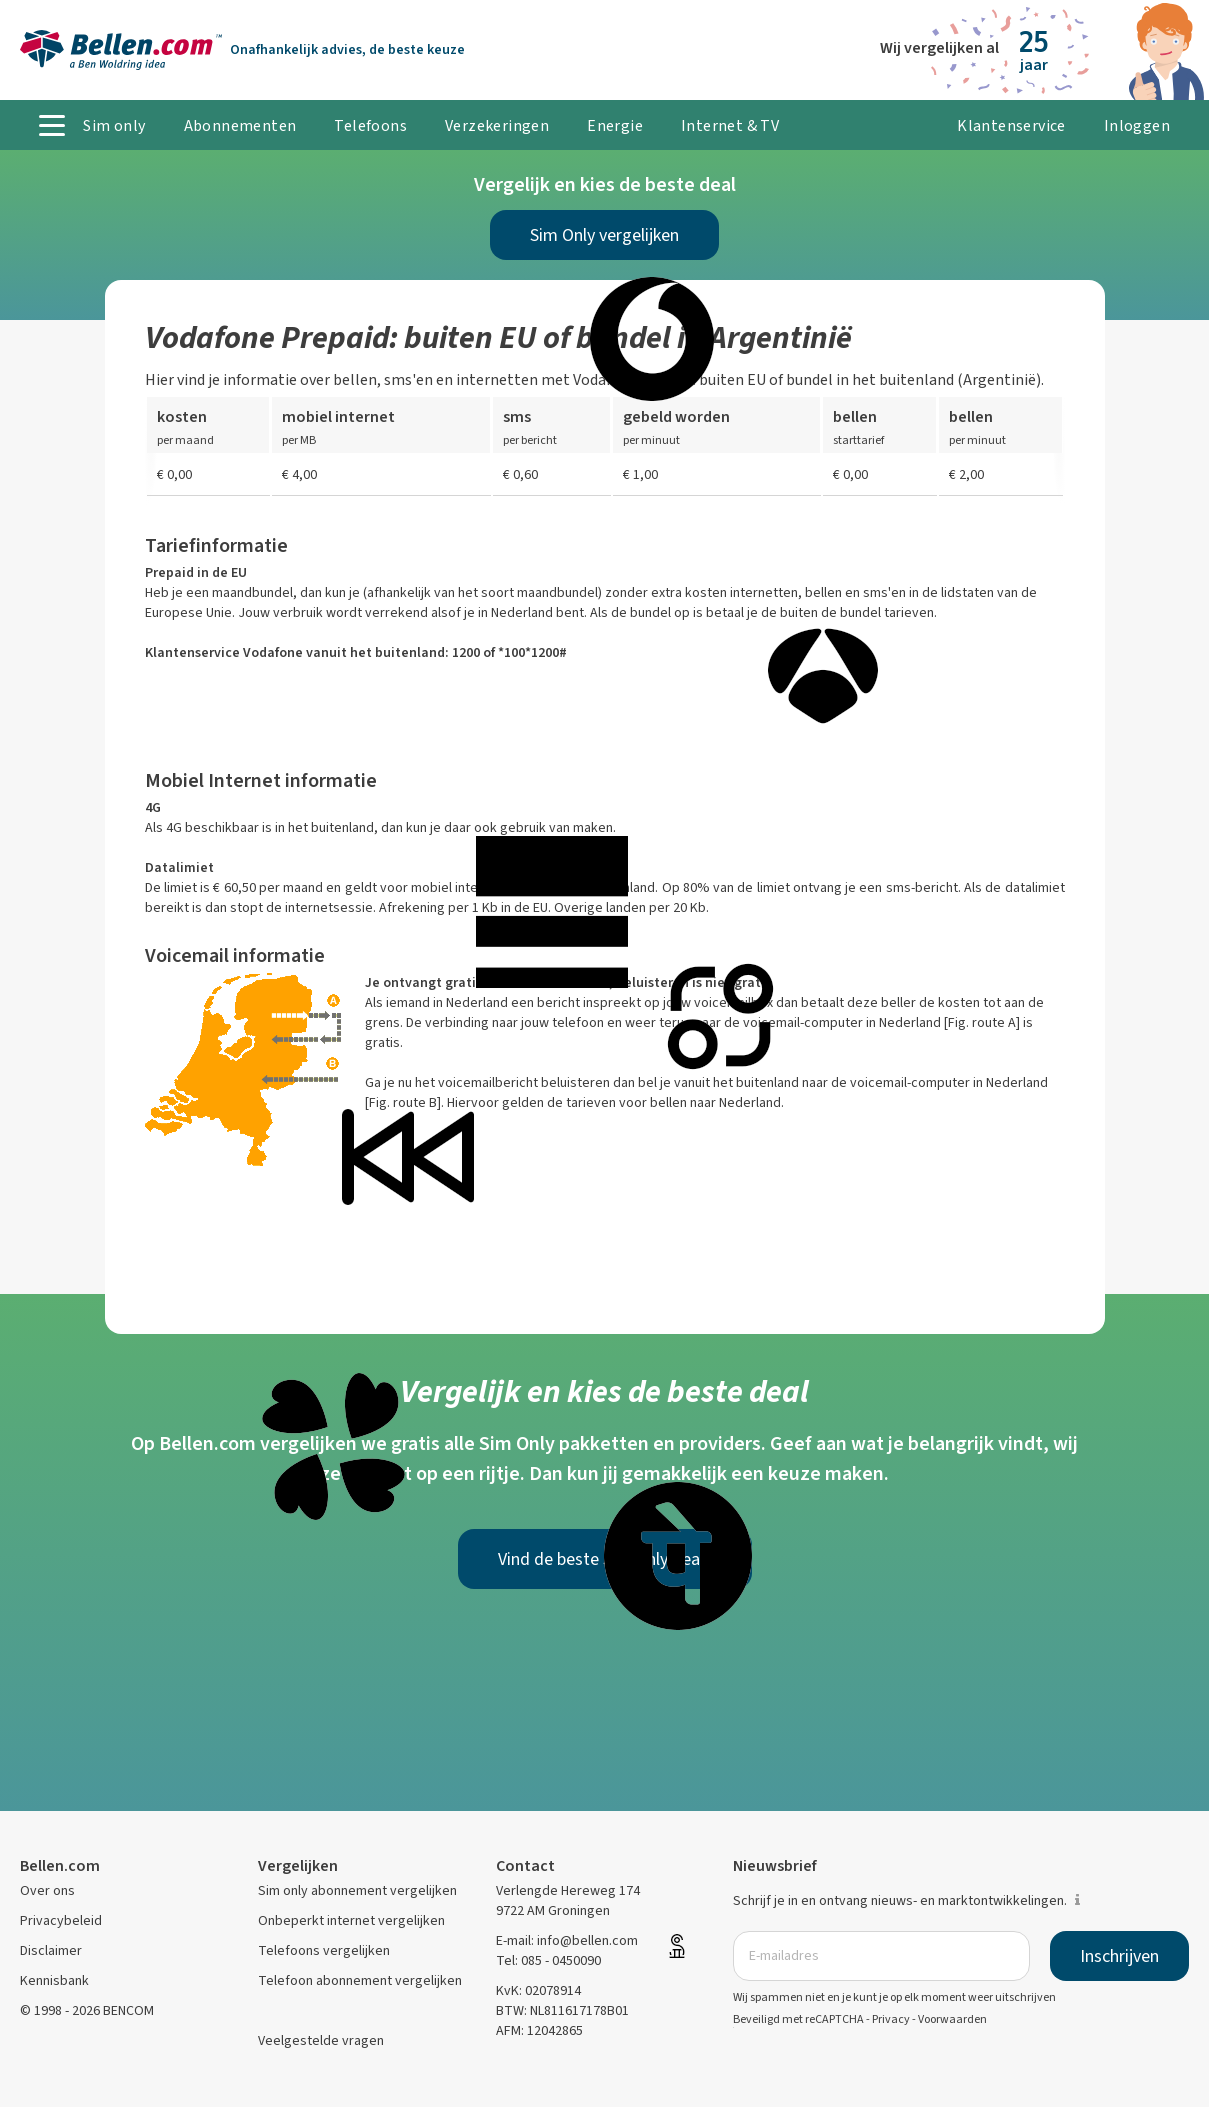 This screenshot has height=2107, width=1224. Describe the element at coordinates (823, 676) in the screenshot. I see `open the Antena 3 app` at that location.